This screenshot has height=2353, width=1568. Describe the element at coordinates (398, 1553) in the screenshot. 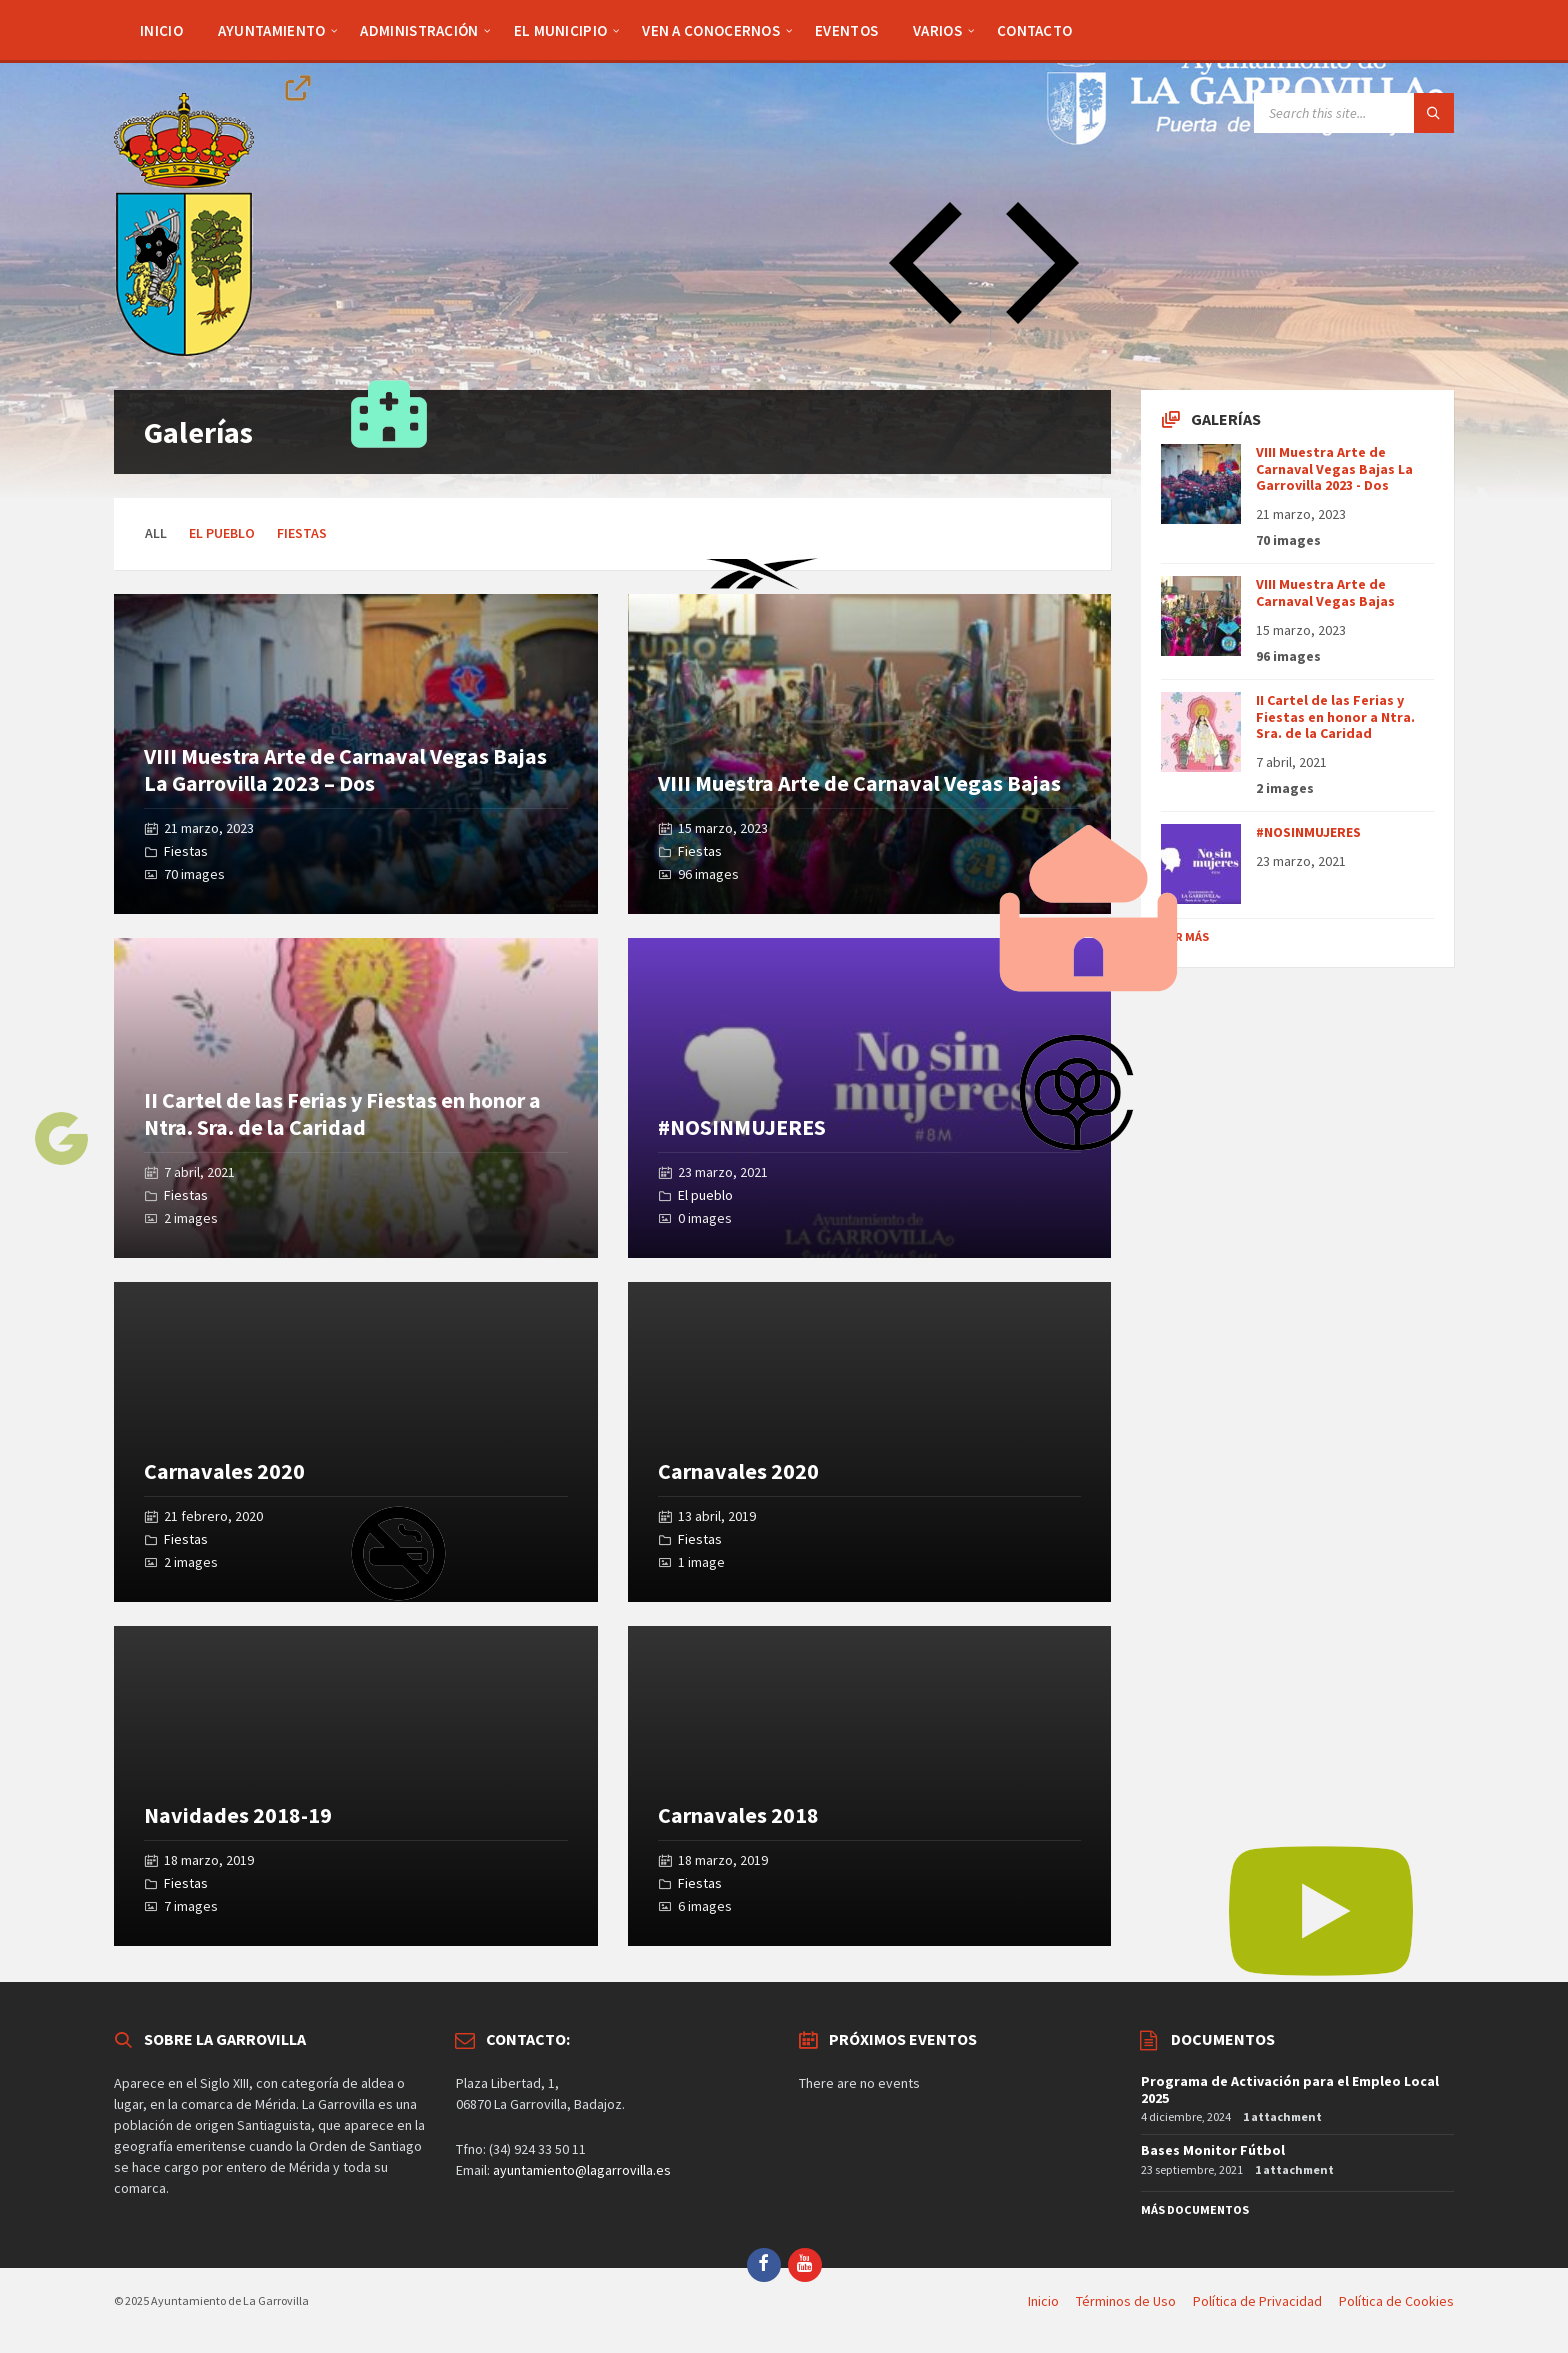

I see `indicates a no smoking zone or area` at that location.